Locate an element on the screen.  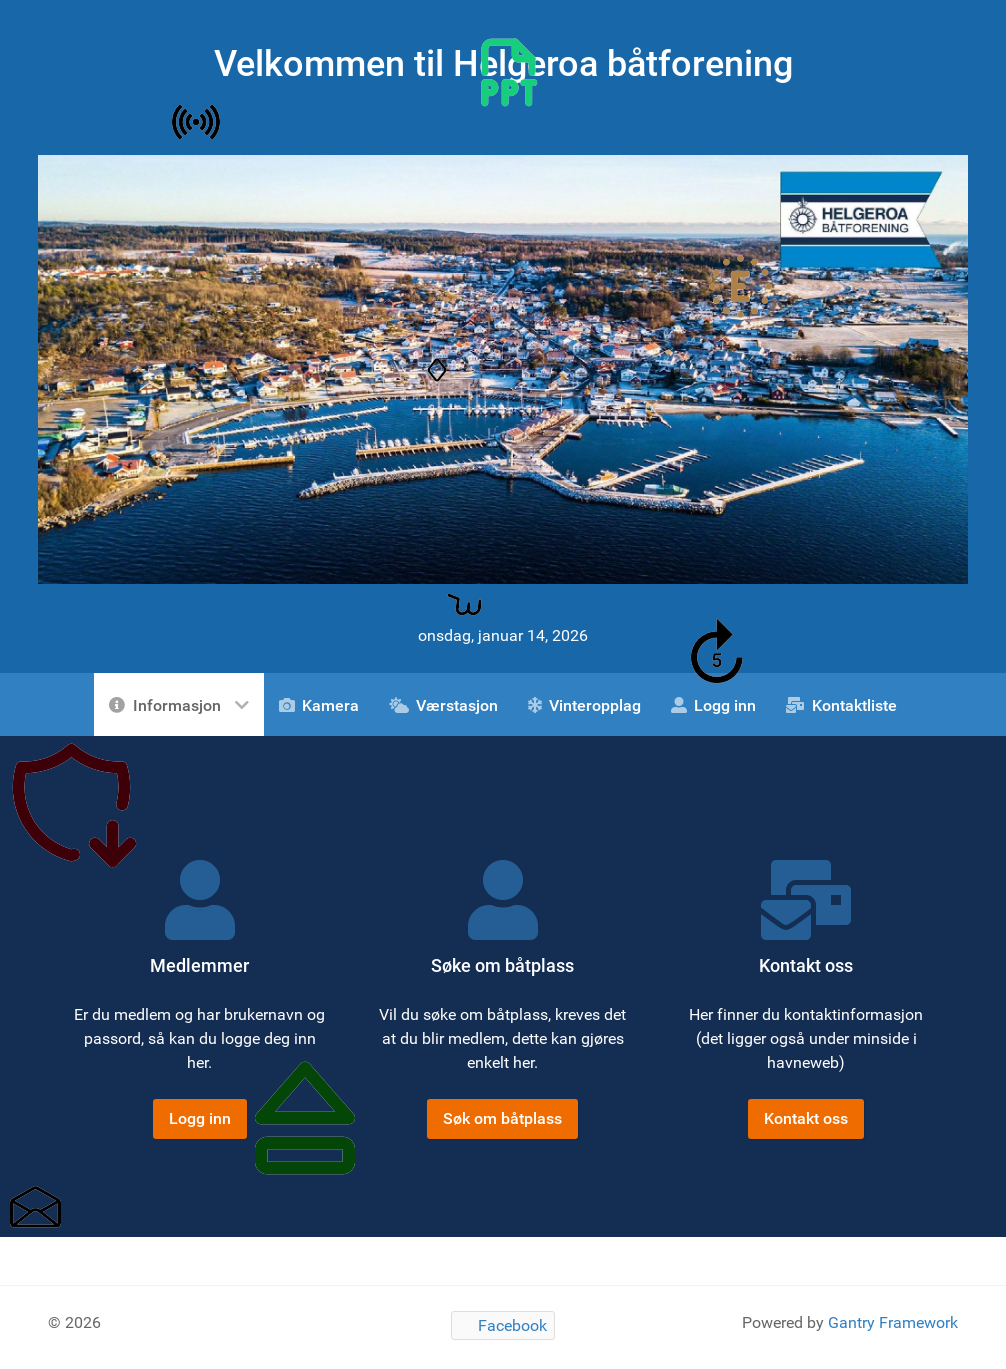
open the Wish shopping app is located at coordinates (464, 604).